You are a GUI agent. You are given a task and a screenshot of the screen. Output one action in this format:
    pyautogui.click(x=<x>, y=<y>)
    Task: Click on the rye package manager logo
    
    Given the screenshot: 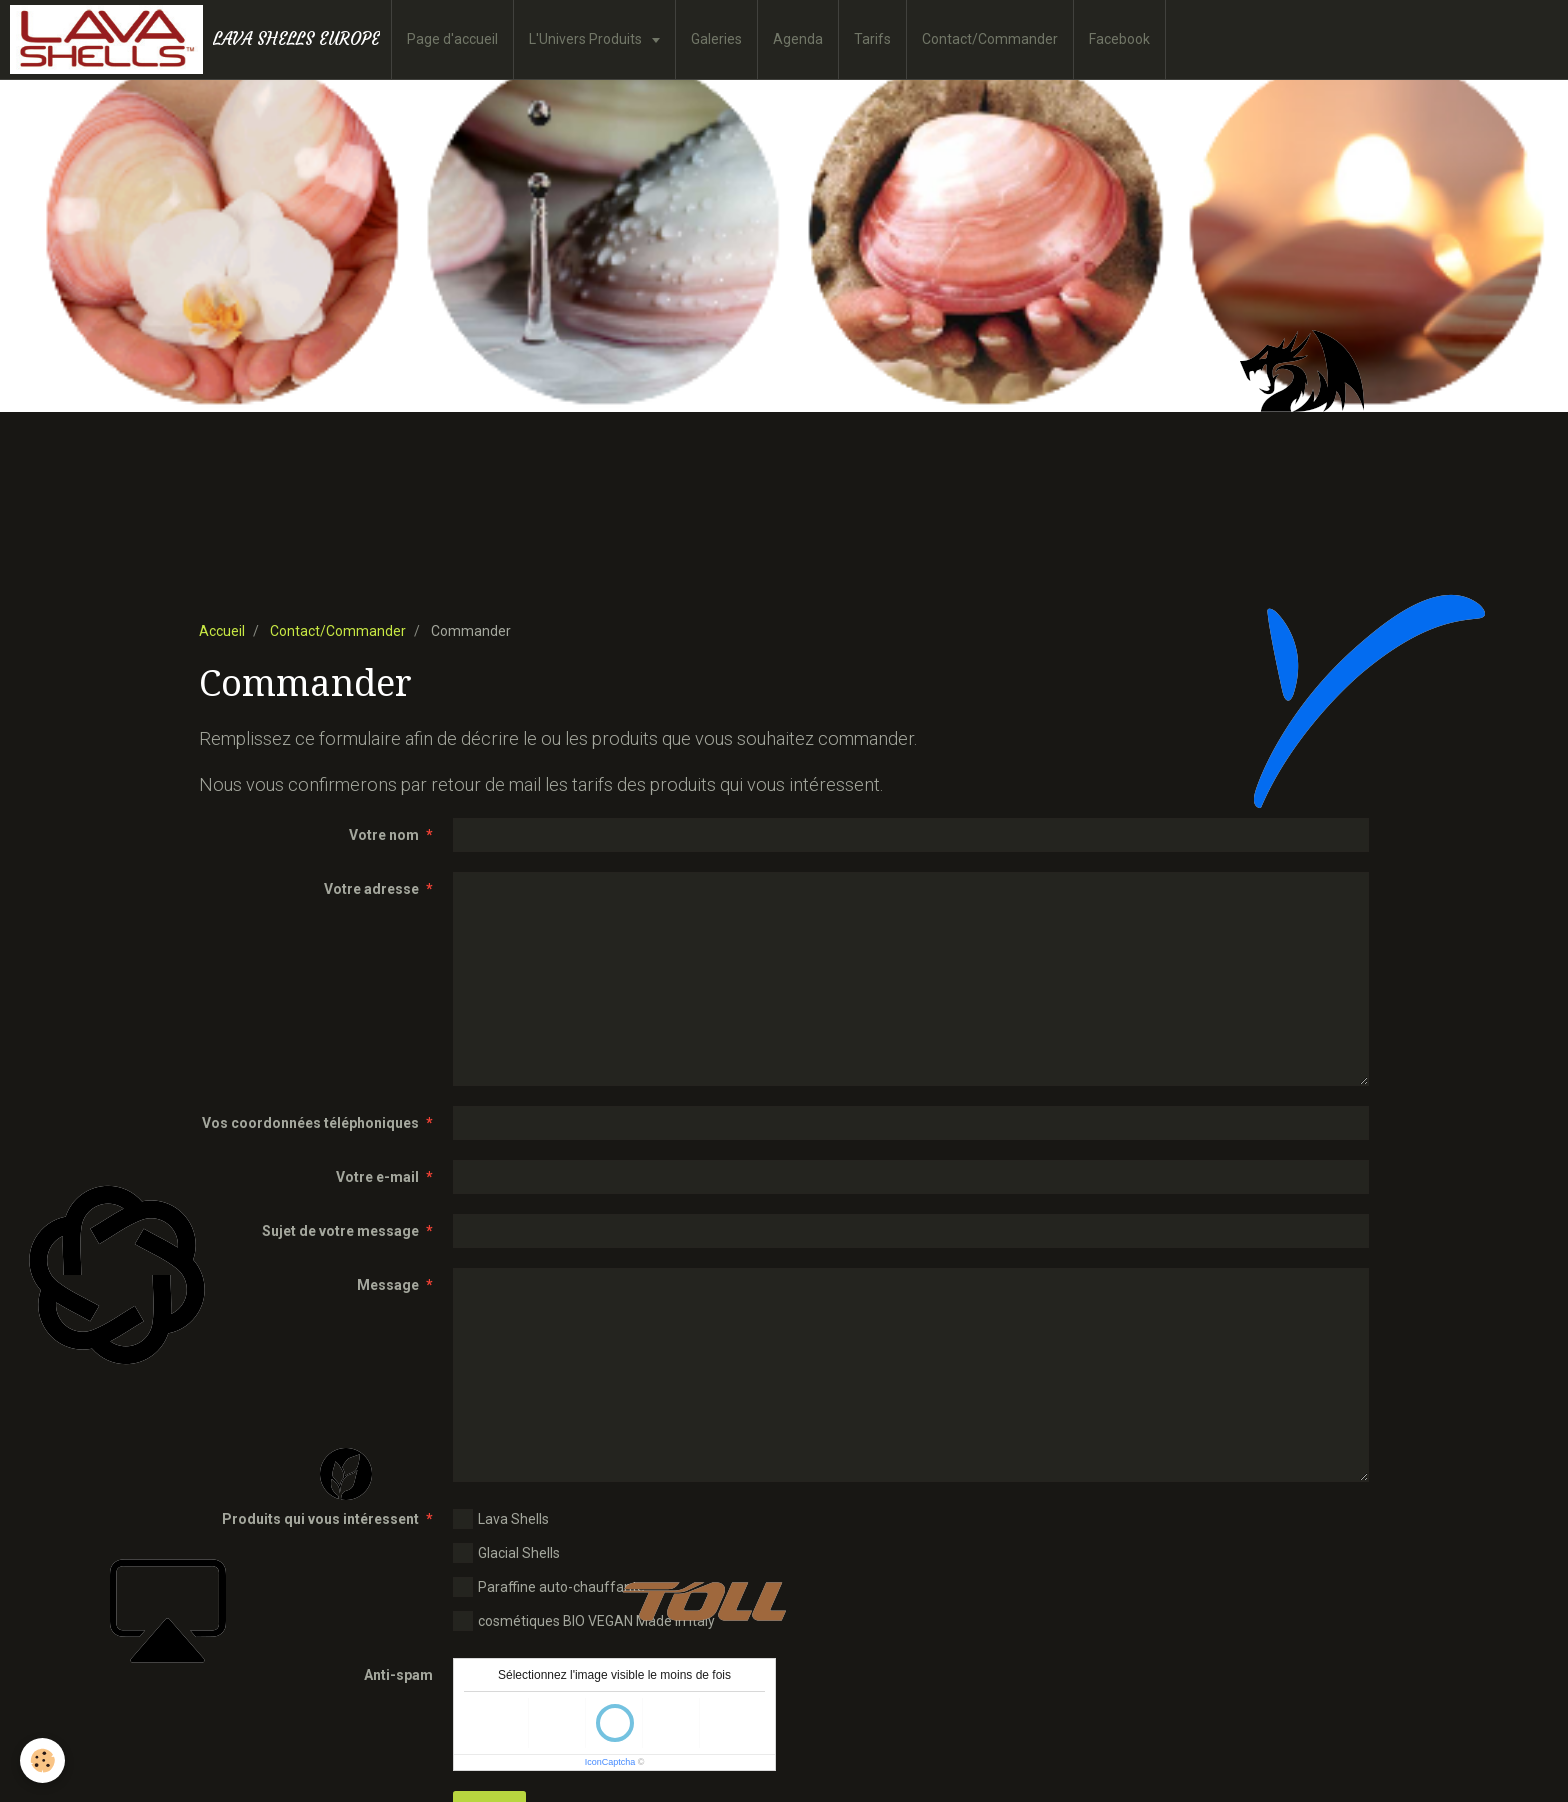 What is the action you would take?
    pyautogui.click(x=346, y=1474)
    